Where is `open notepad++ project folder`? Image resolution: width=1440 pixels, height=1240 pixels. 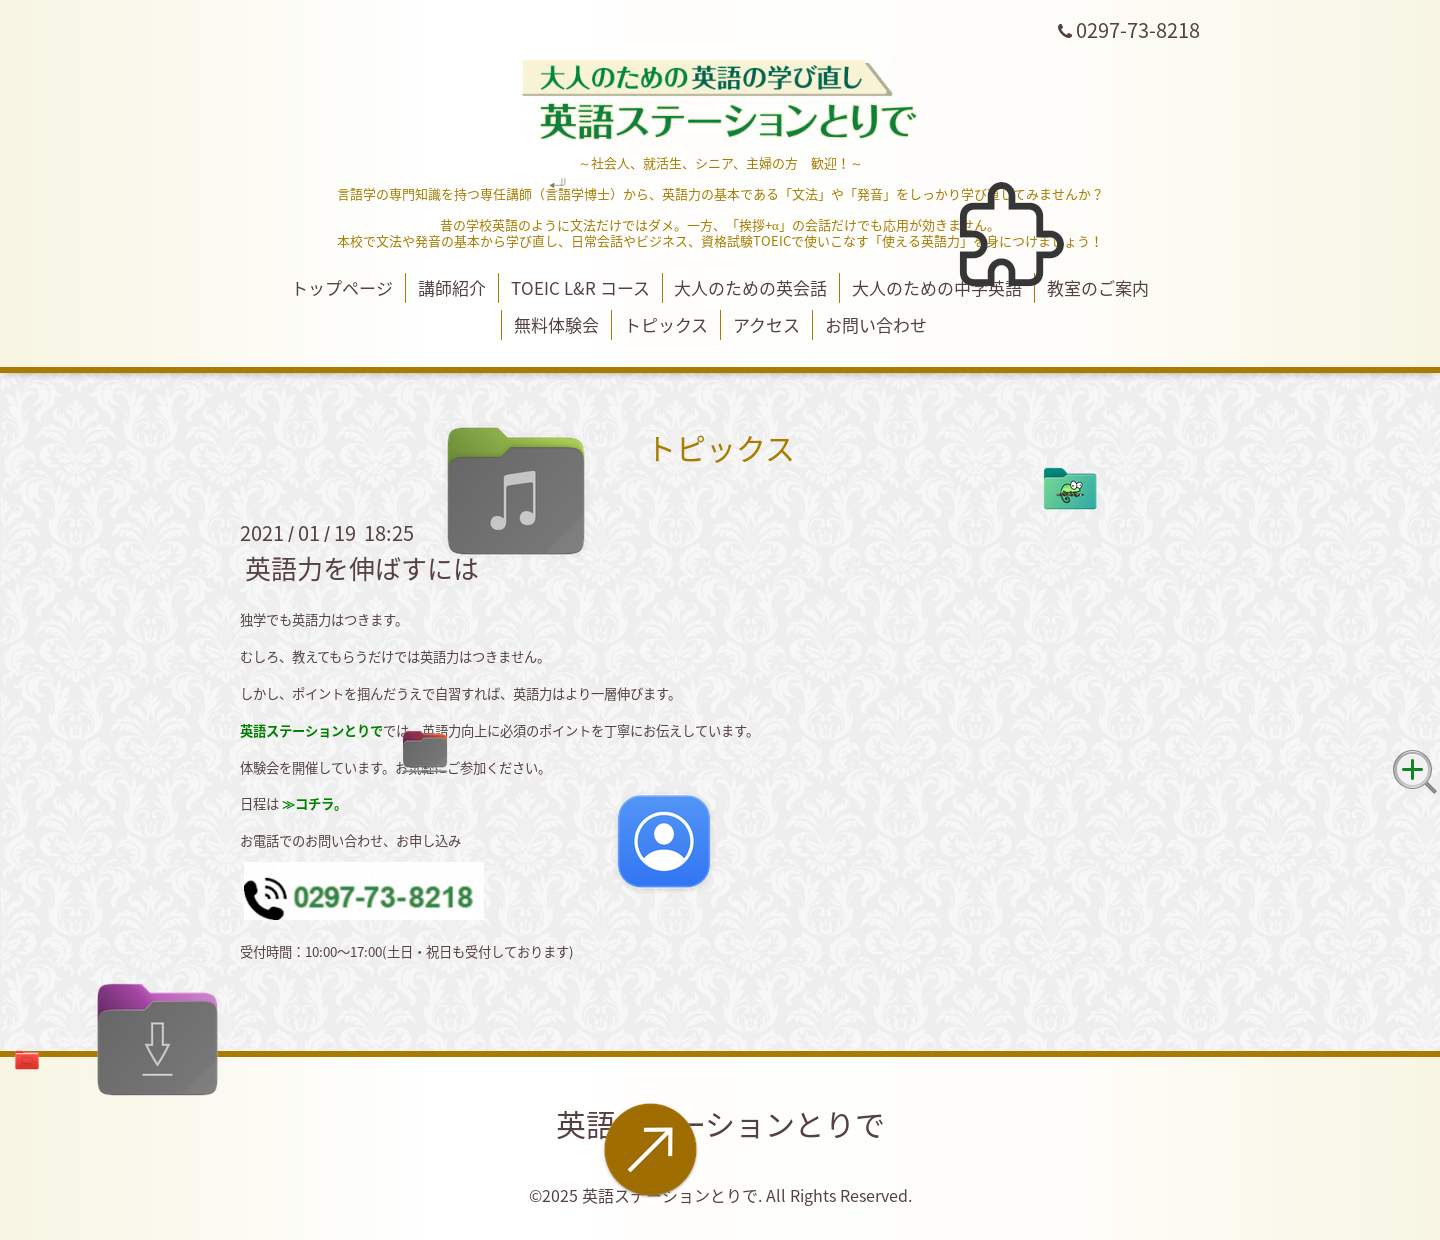 open notepad++ project folder is located at coordinates (1070, 490).